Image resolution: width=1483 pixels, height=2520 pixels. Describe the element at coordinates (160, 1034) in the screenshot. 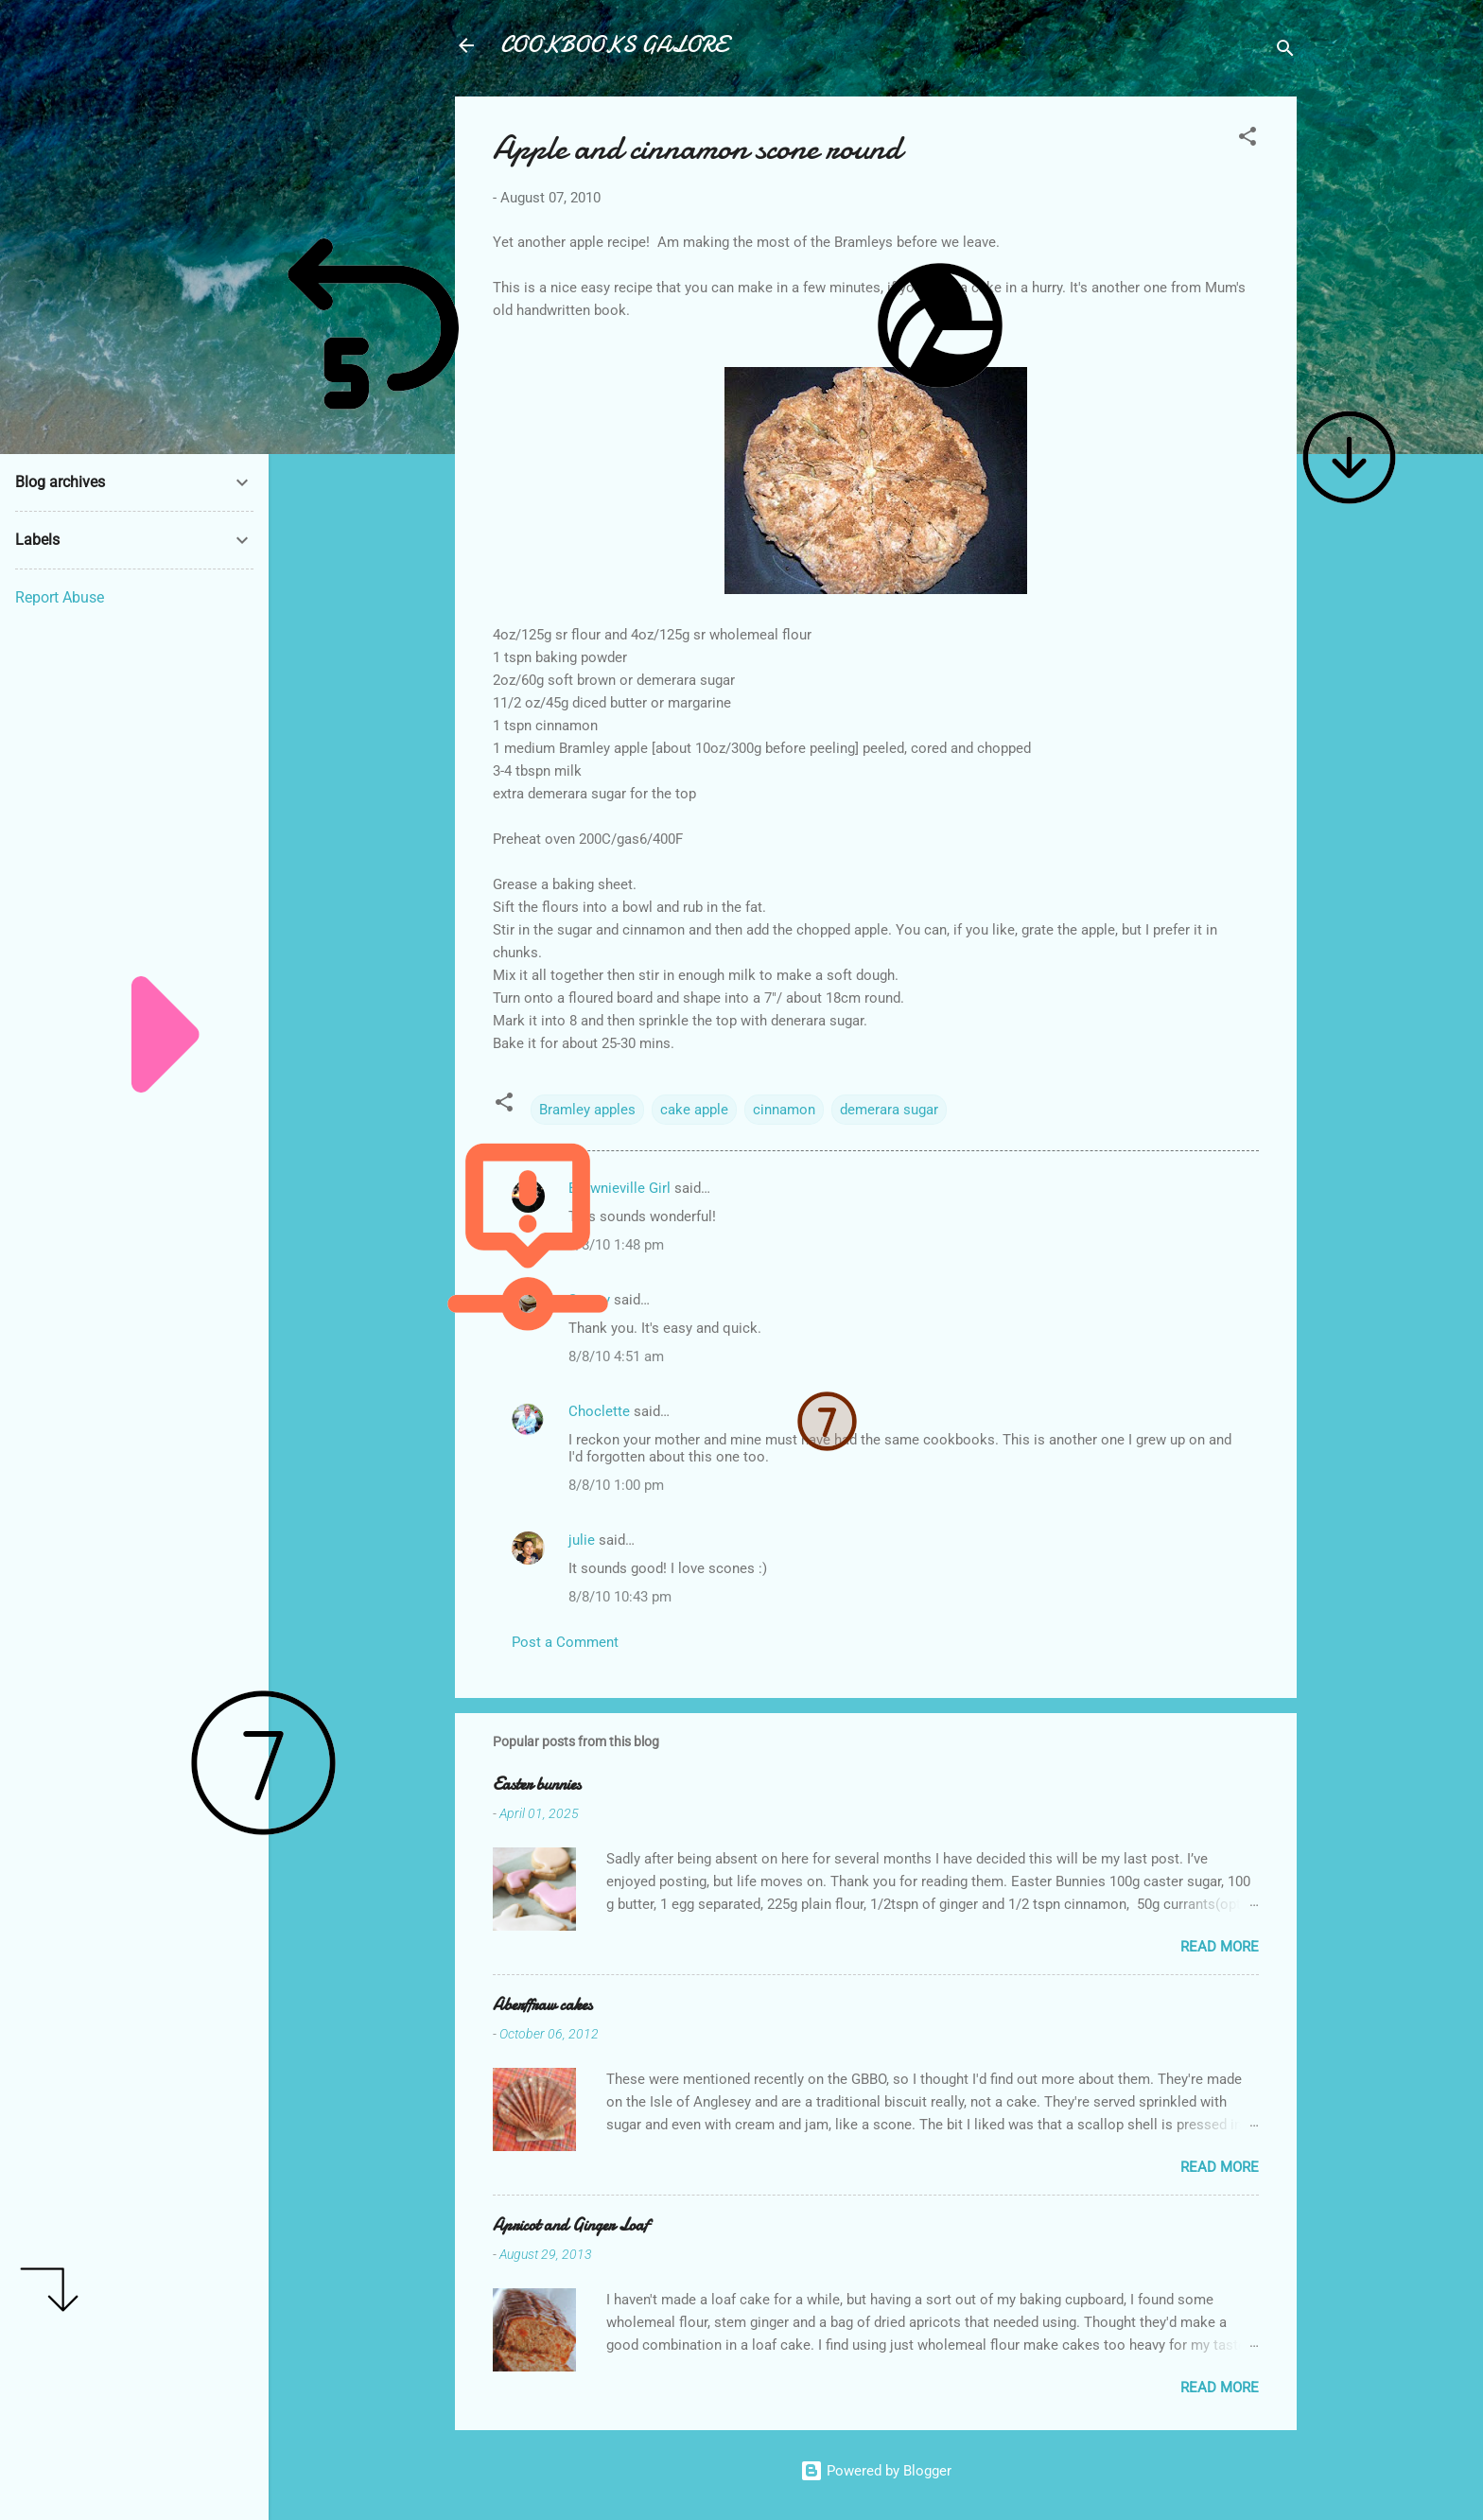

I see `play media or start video` at that location.